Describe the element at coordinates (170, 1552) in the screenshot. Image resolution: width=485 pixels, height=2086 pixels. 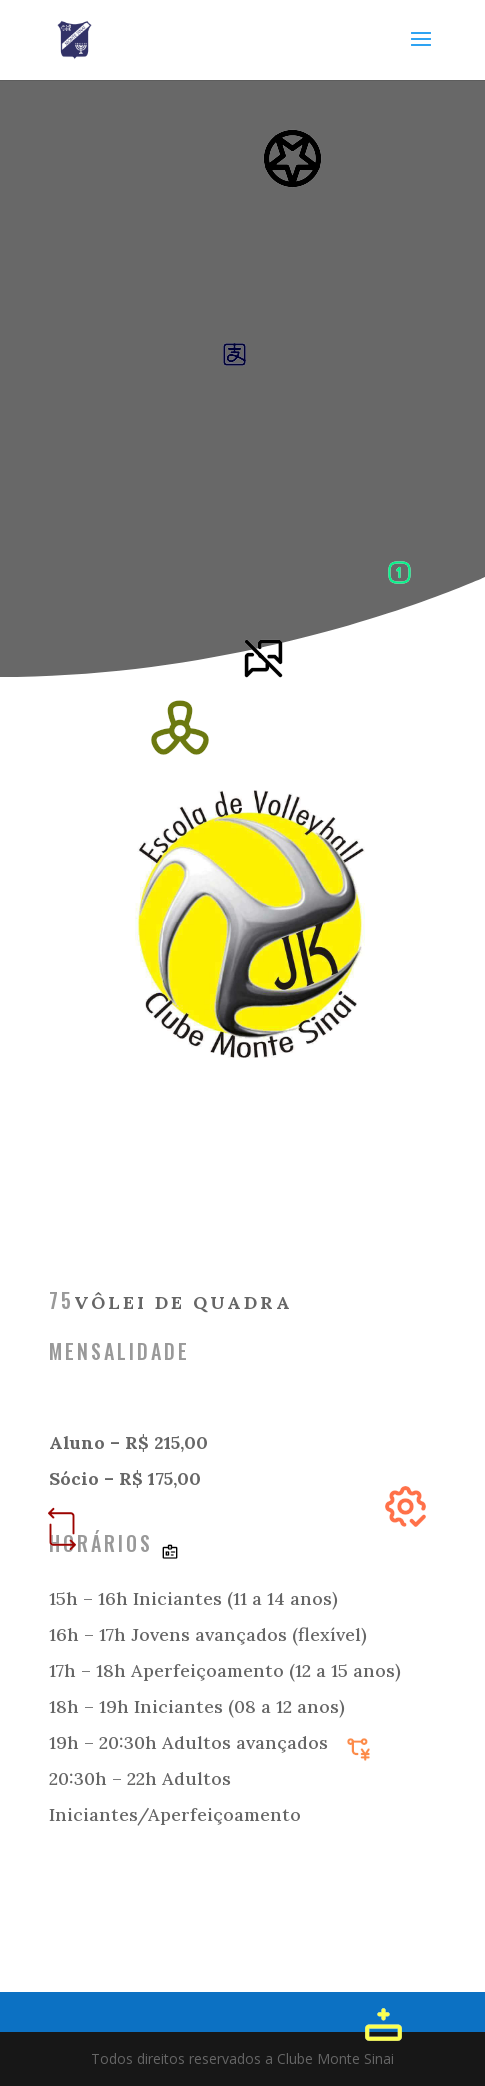
I see `view your profile or identification` at that location.